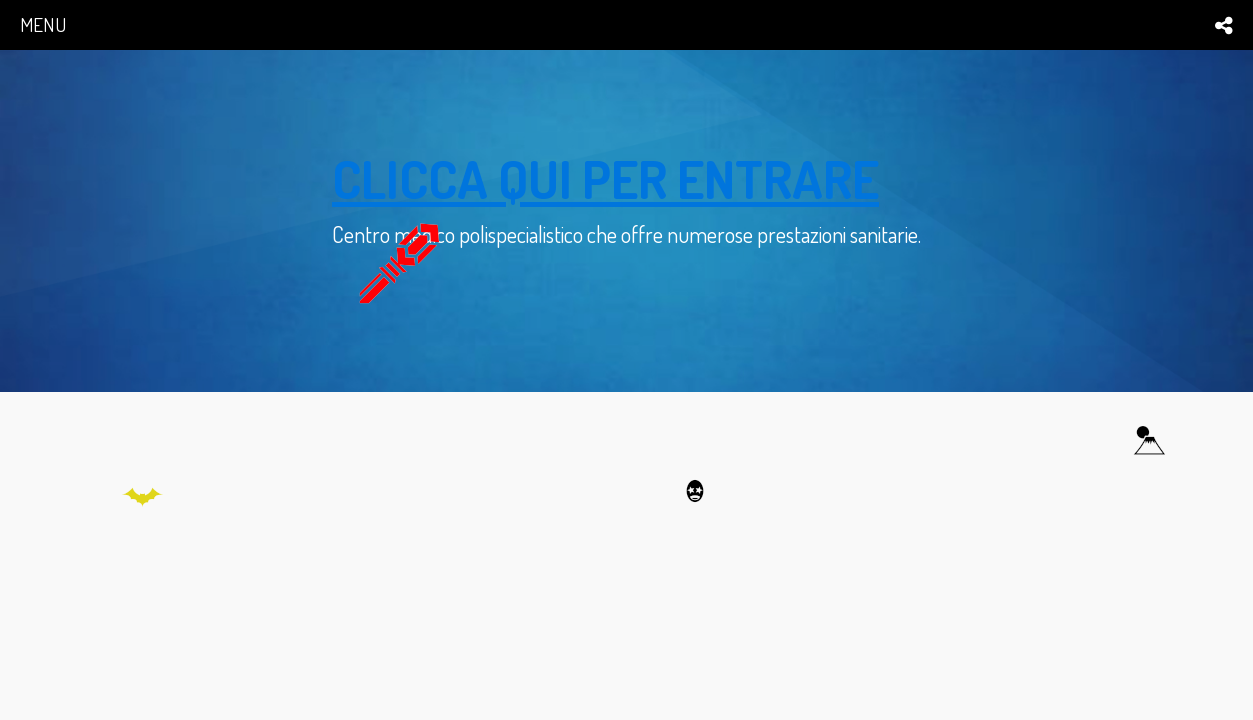  I want to click on indicates an excited or amazed reaction, so click(695, 491).